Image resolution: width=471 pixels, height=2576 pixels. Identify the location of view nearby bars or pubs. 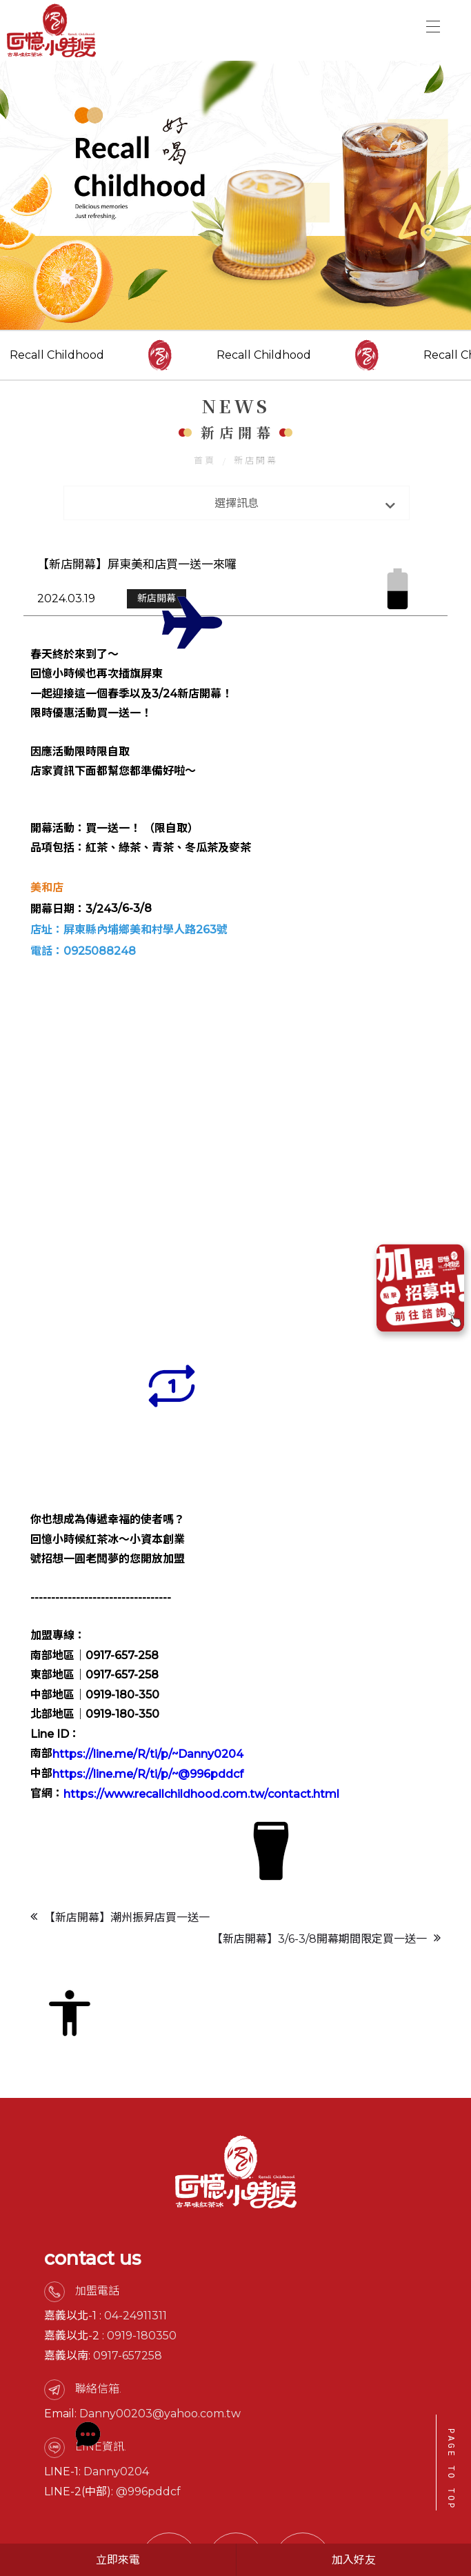
(271, 1851).